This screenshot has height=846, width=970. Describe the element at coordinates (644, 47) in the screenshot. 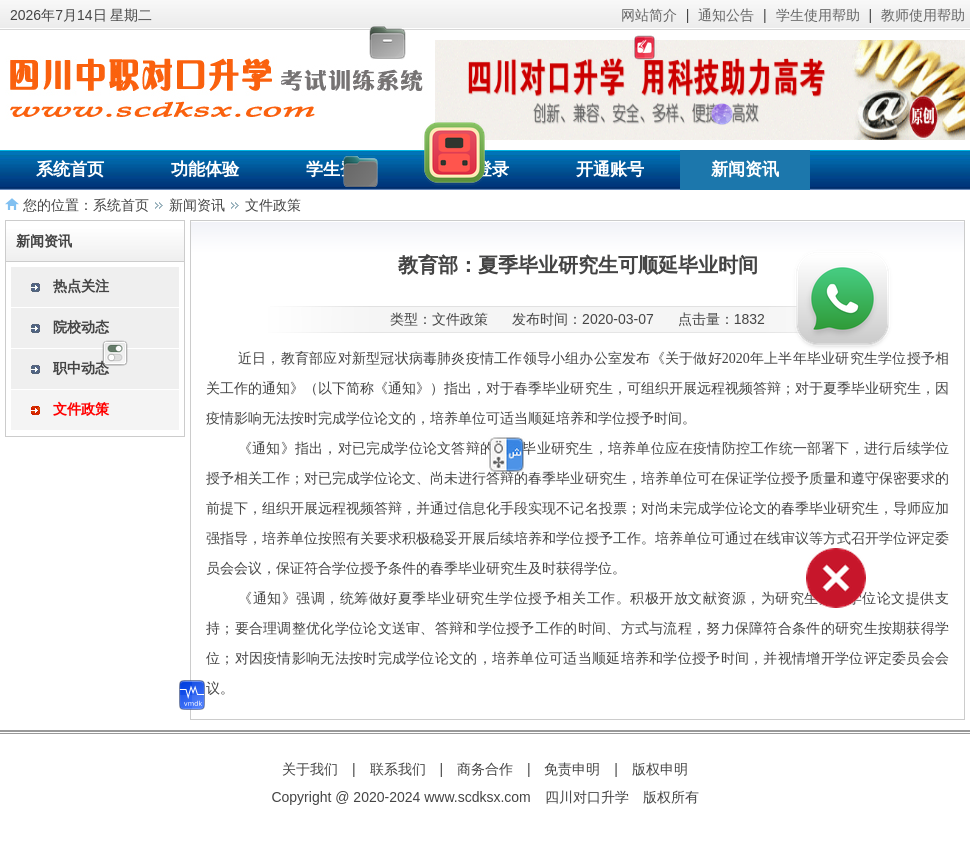

I see `indicates a postscript (.ps) or .eps file type` at that location.